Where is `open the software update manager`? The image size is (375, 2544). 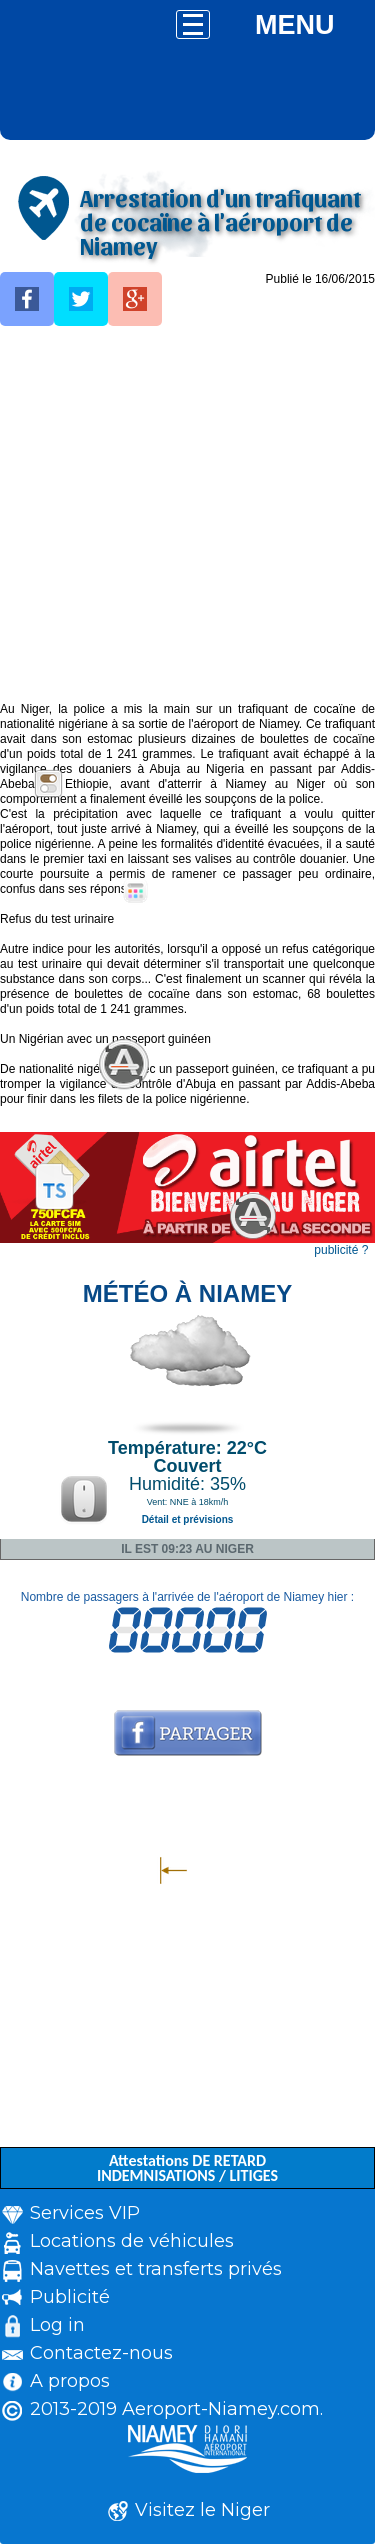
open the software update manager is located at coordinates (124, 1064).